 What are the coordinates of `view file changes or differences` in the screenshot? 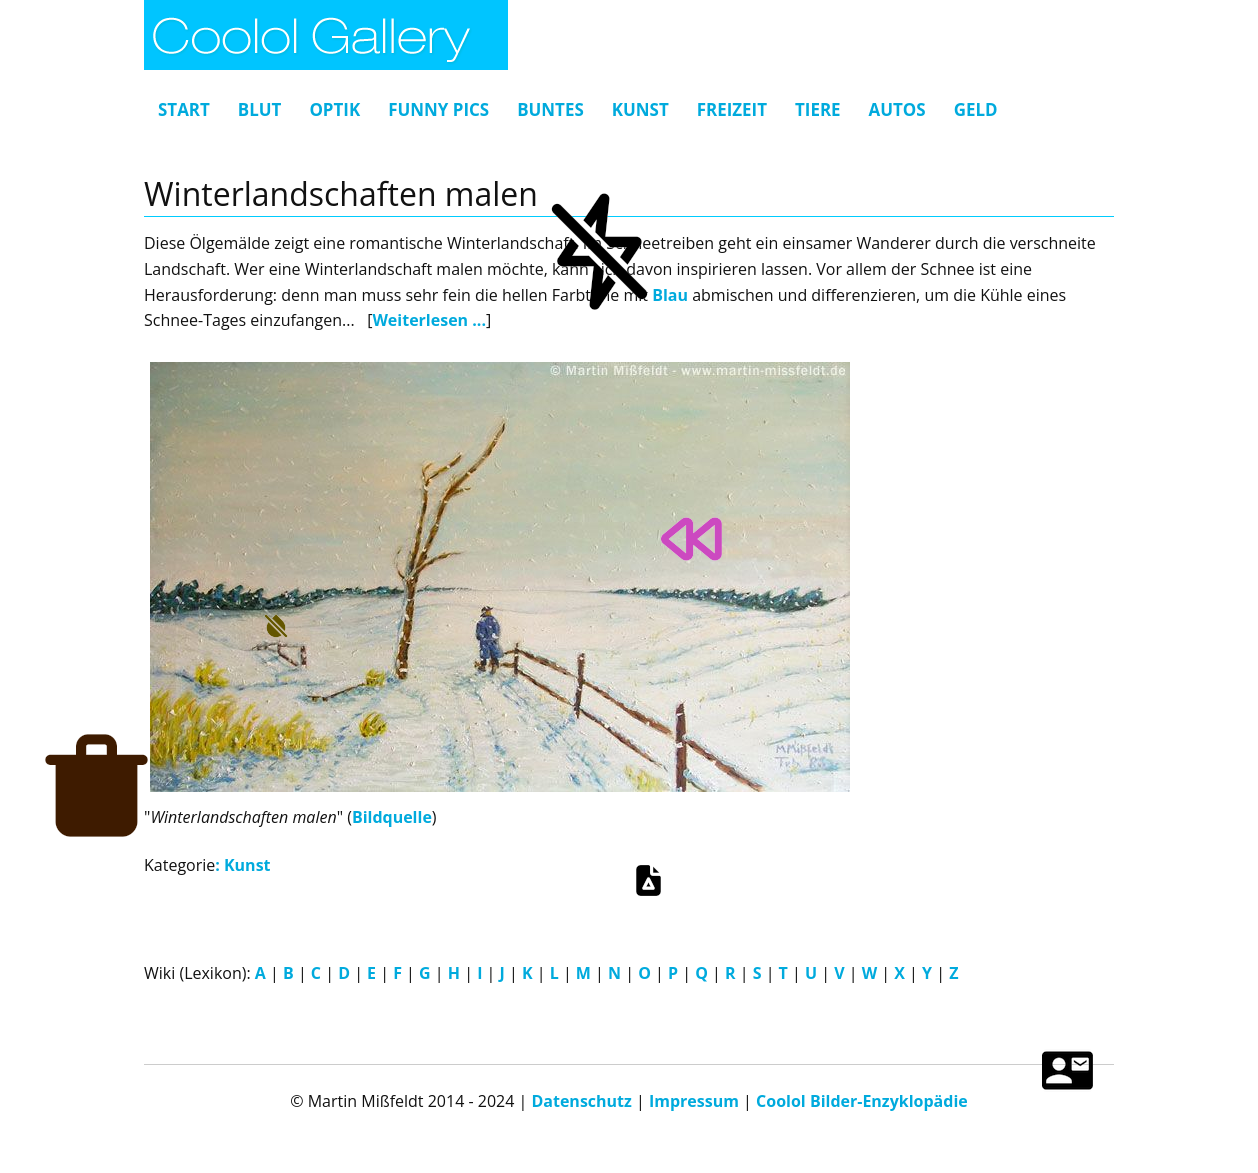 It's located at (648, 880).